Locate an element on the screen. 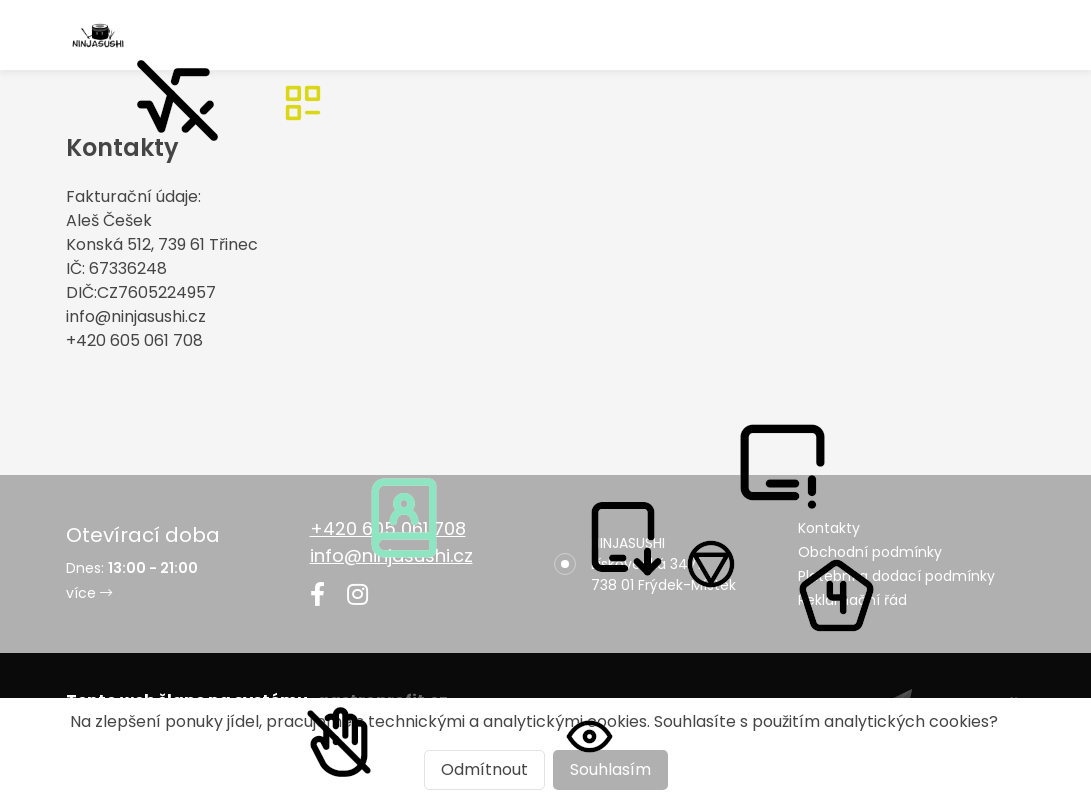 This screenshot has height=802, width=1091. disable math mode or calculations is located at coordinates (177, 100).